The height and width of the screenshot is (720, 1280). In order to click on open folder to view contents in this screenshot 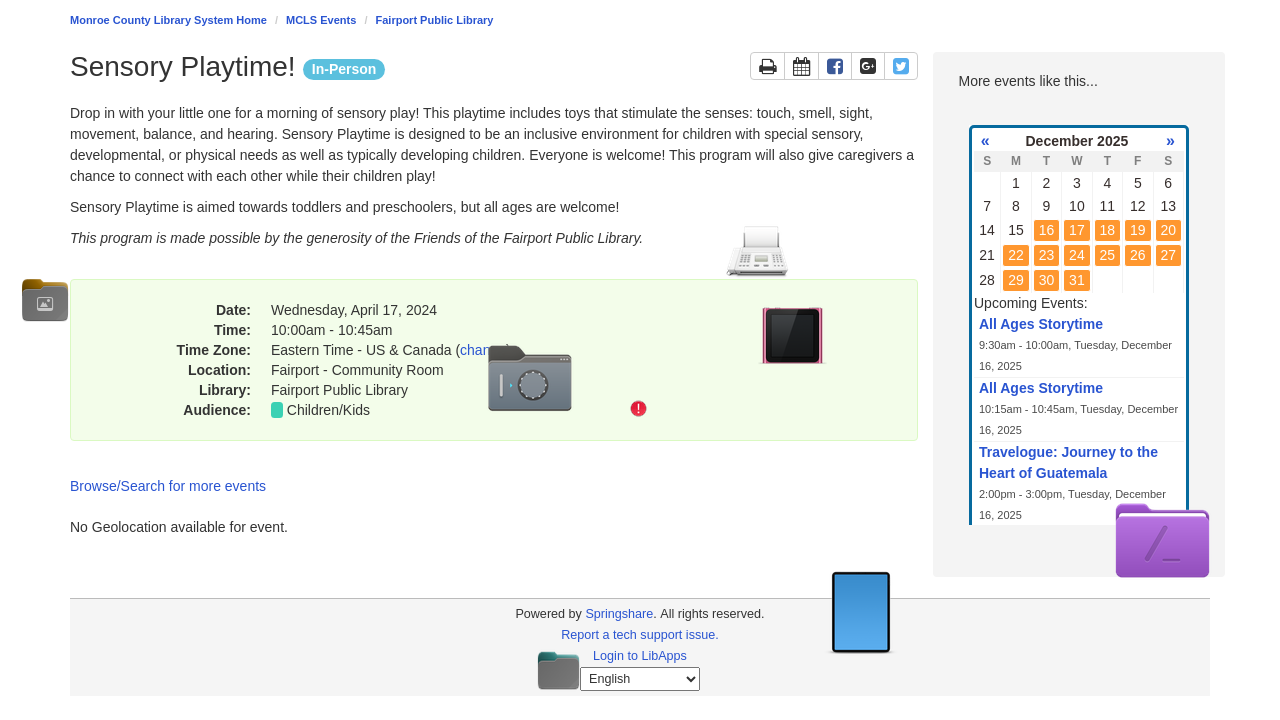, I will do `click(558, 670)`.